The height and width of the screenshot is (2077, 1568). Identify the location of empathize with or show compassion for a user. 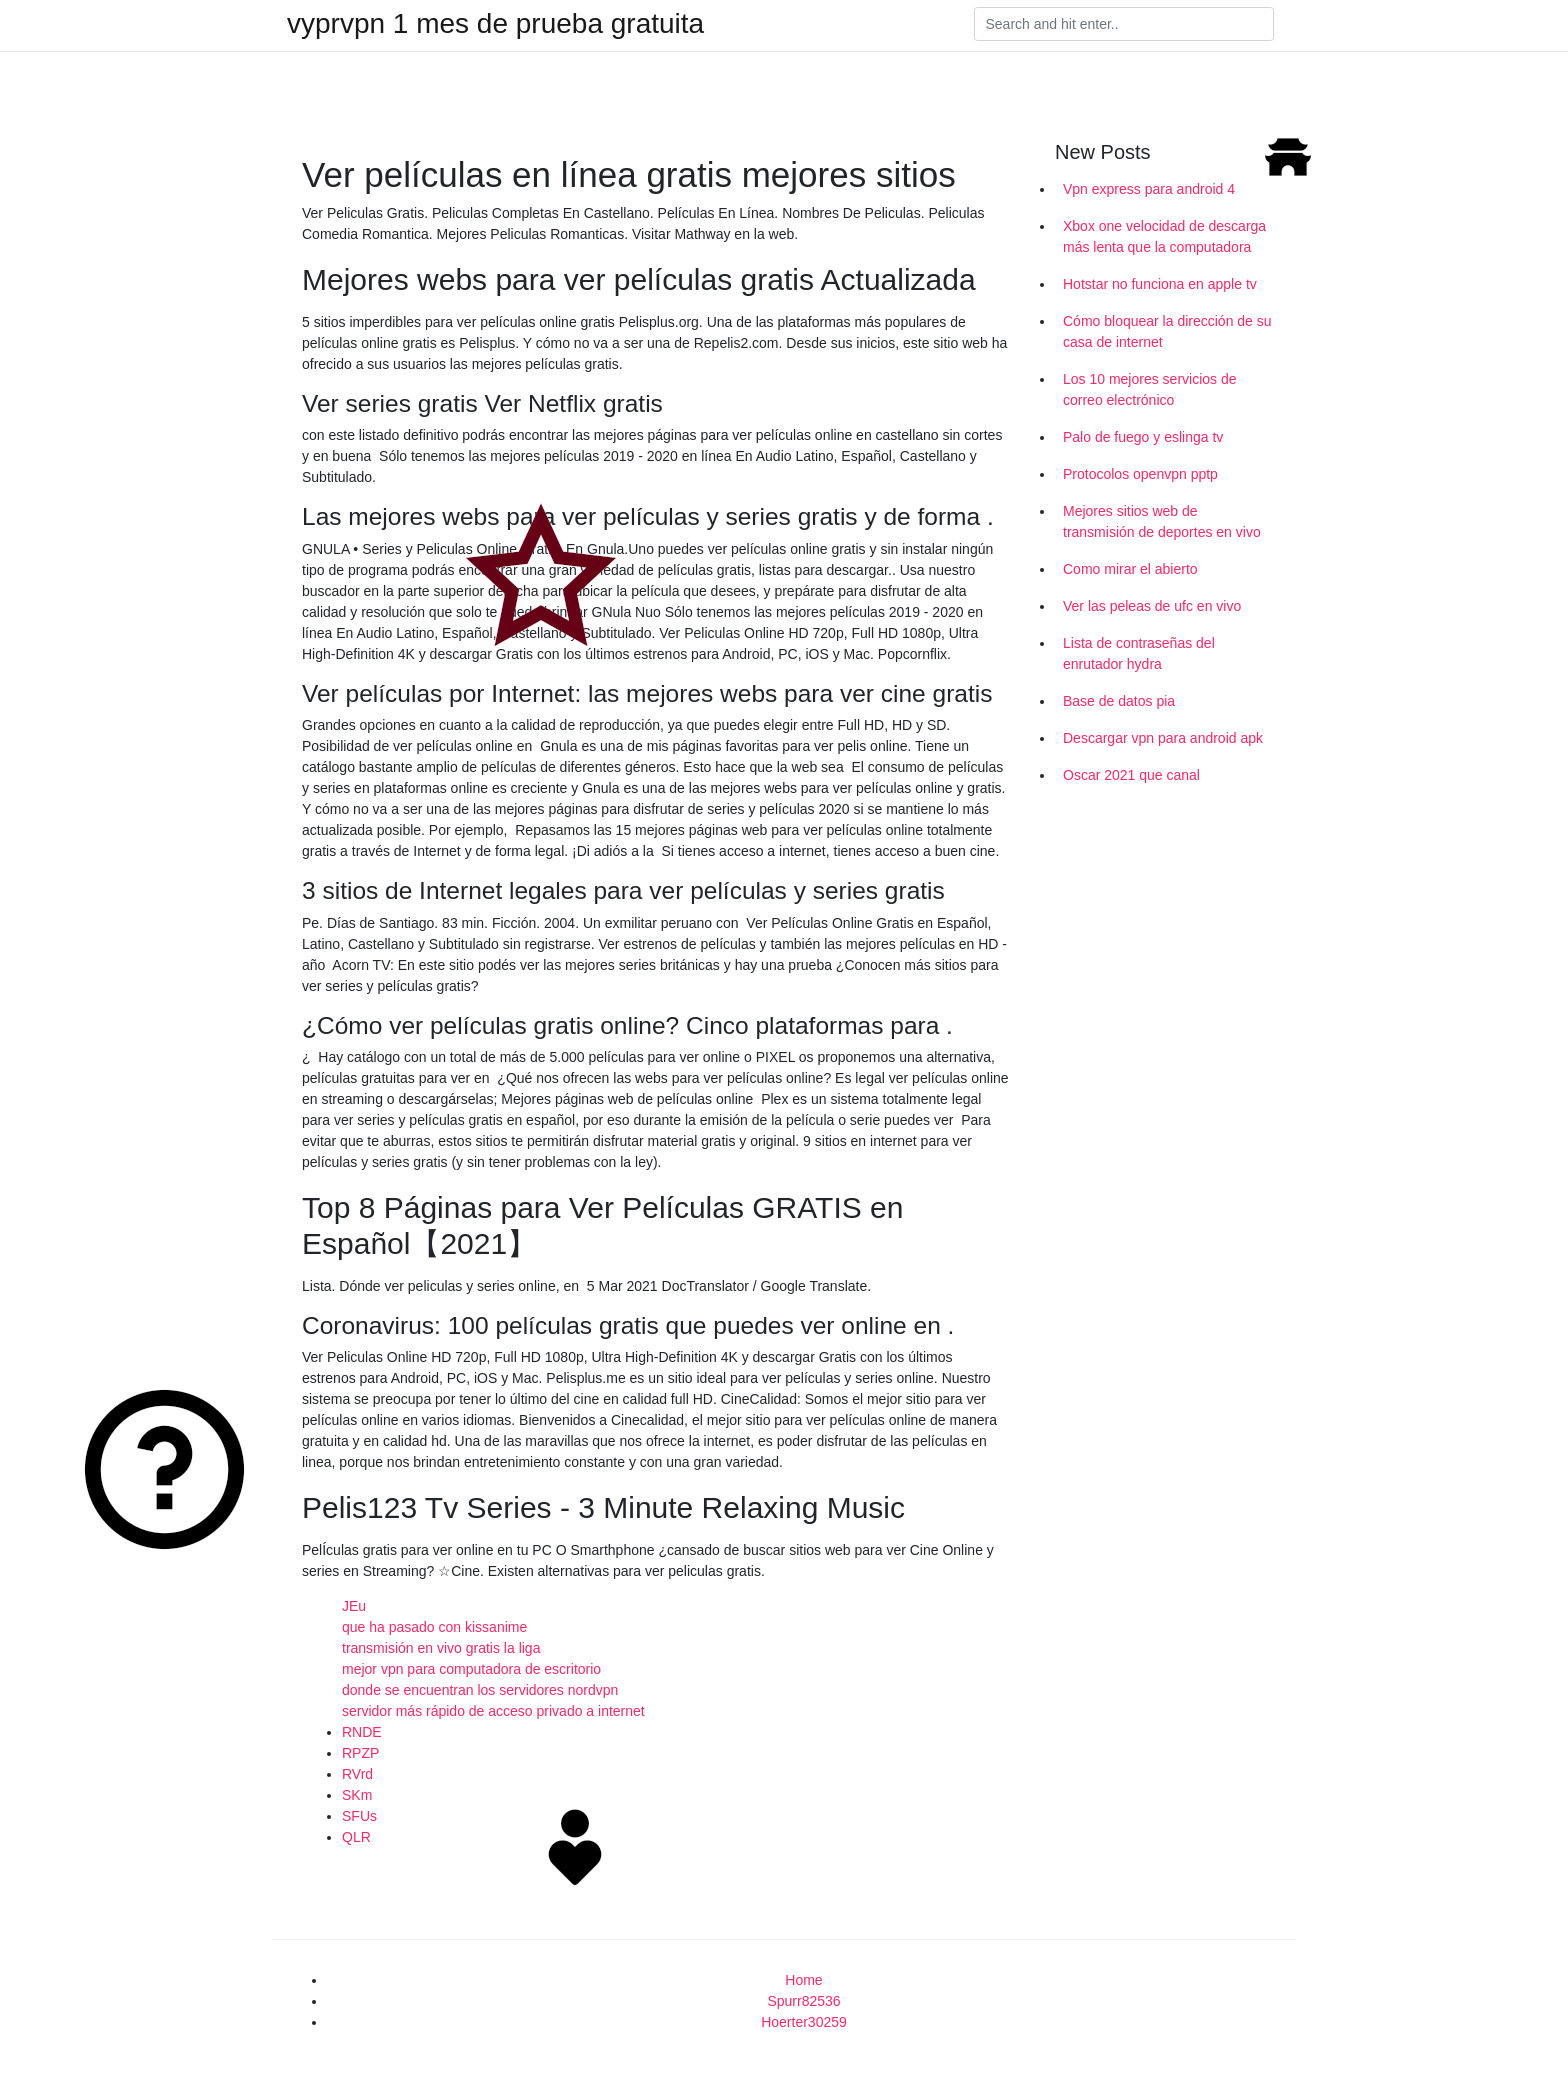
(575, 1848).